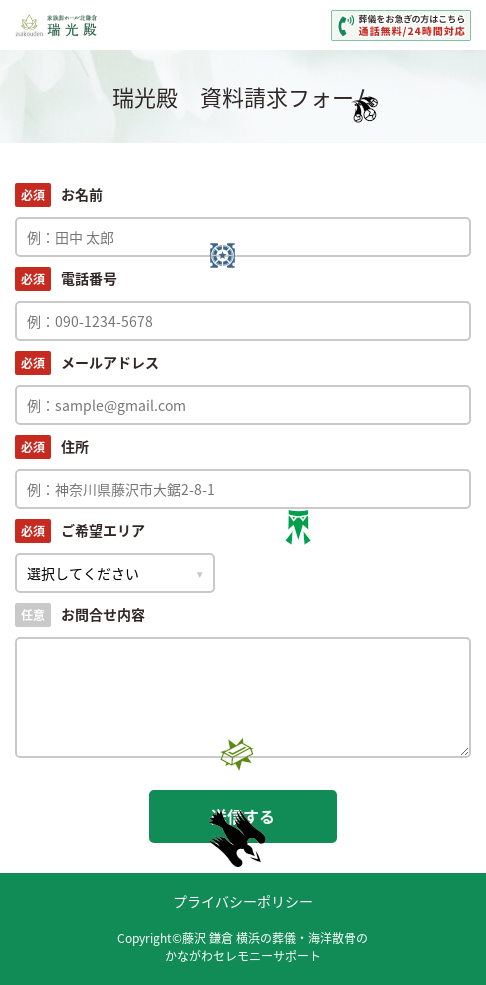 This screenshot has width=486, height=985. What do you see at coordinates (364, 109) in the screenshot?
I see `fire attack or spell ability in a game` at bounding box center [364, 109].